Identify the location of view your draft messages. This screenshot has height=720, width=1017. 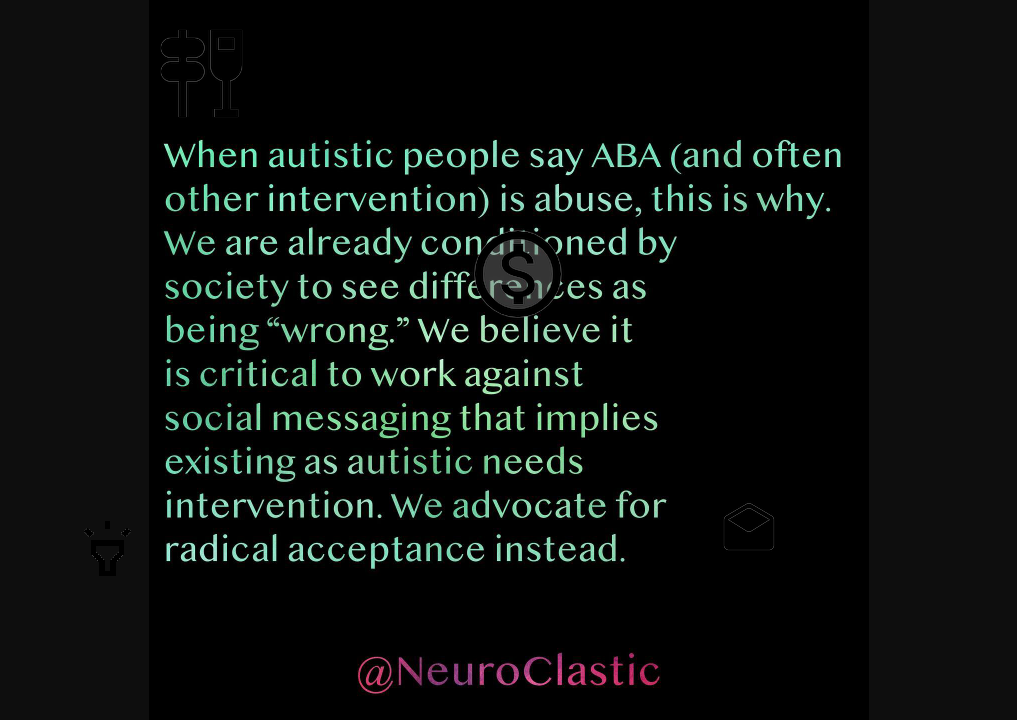
(749, 530).